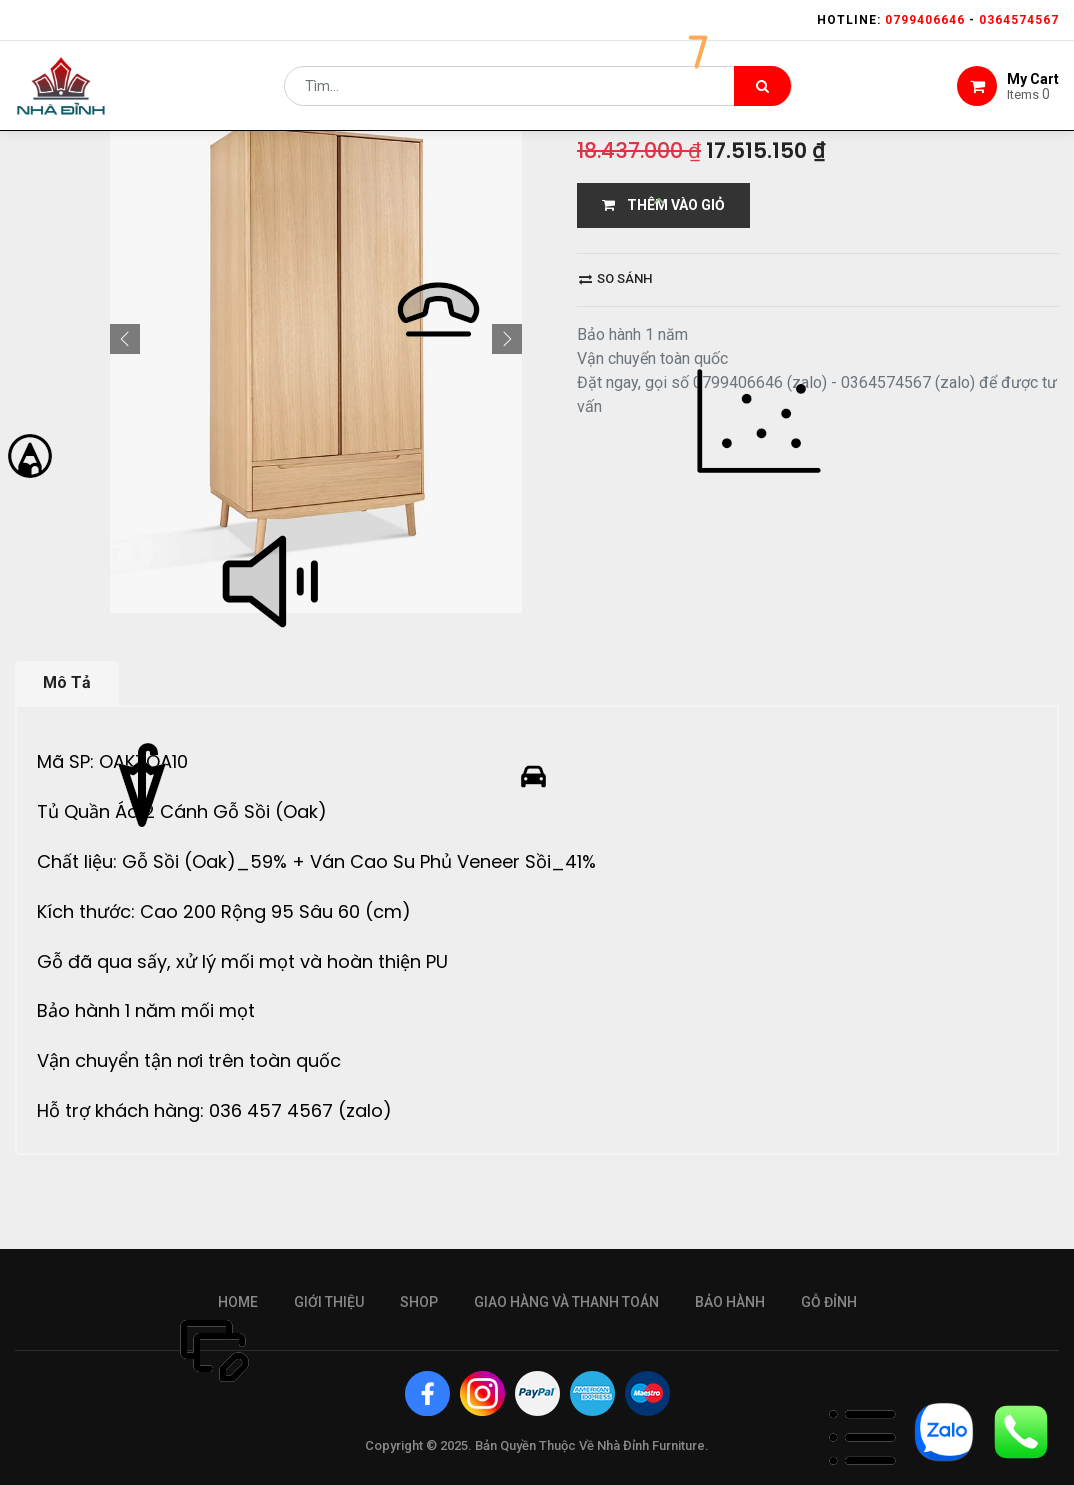 Image resolution: width=1074 pixels, height=1485 pixels. Describe the element at coordinates (759, 421) in the screenshot. I see `view scatter plot data` at that location.